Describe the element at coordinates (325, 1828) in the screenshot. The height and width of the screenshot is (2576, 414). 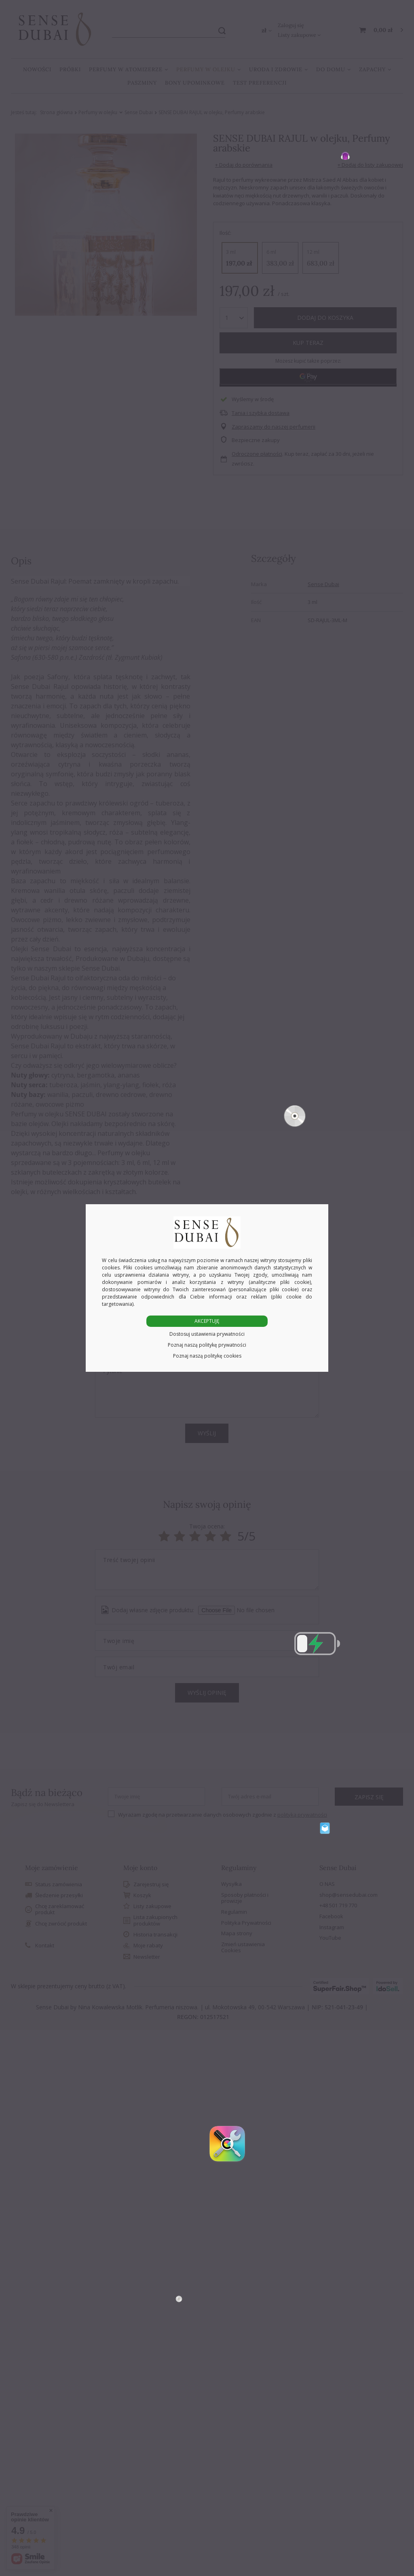
I see `flatpak application package file` at that location.